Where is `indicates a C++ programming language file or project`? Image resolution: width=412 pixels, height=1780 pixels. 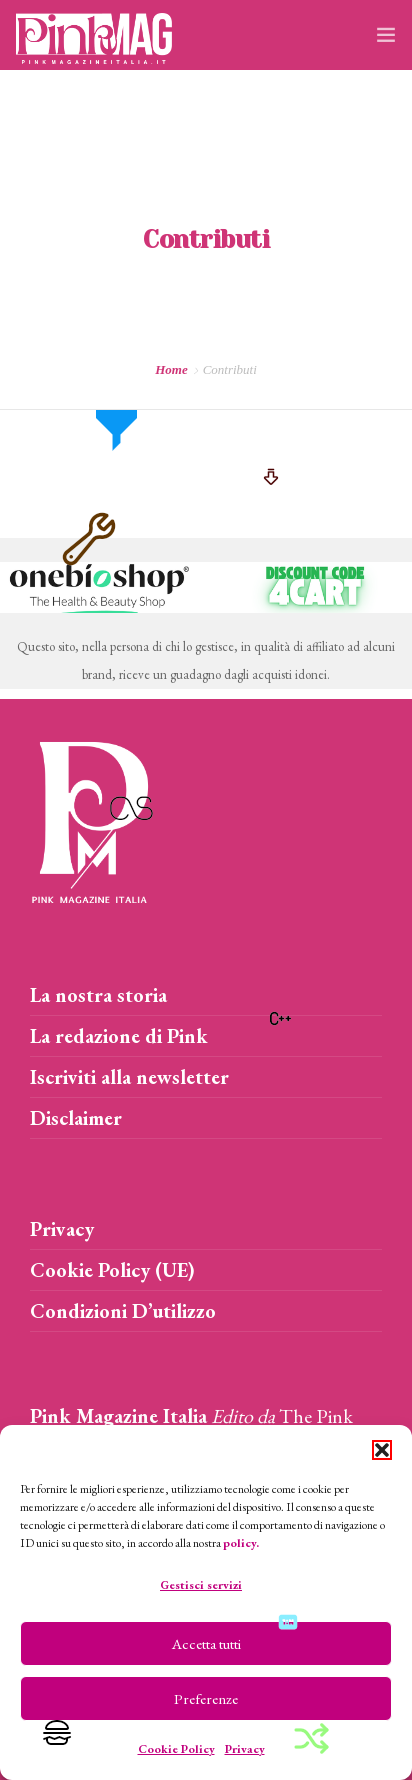 indicates a C++ programming language file or project is located at coordinates (280, 1018).